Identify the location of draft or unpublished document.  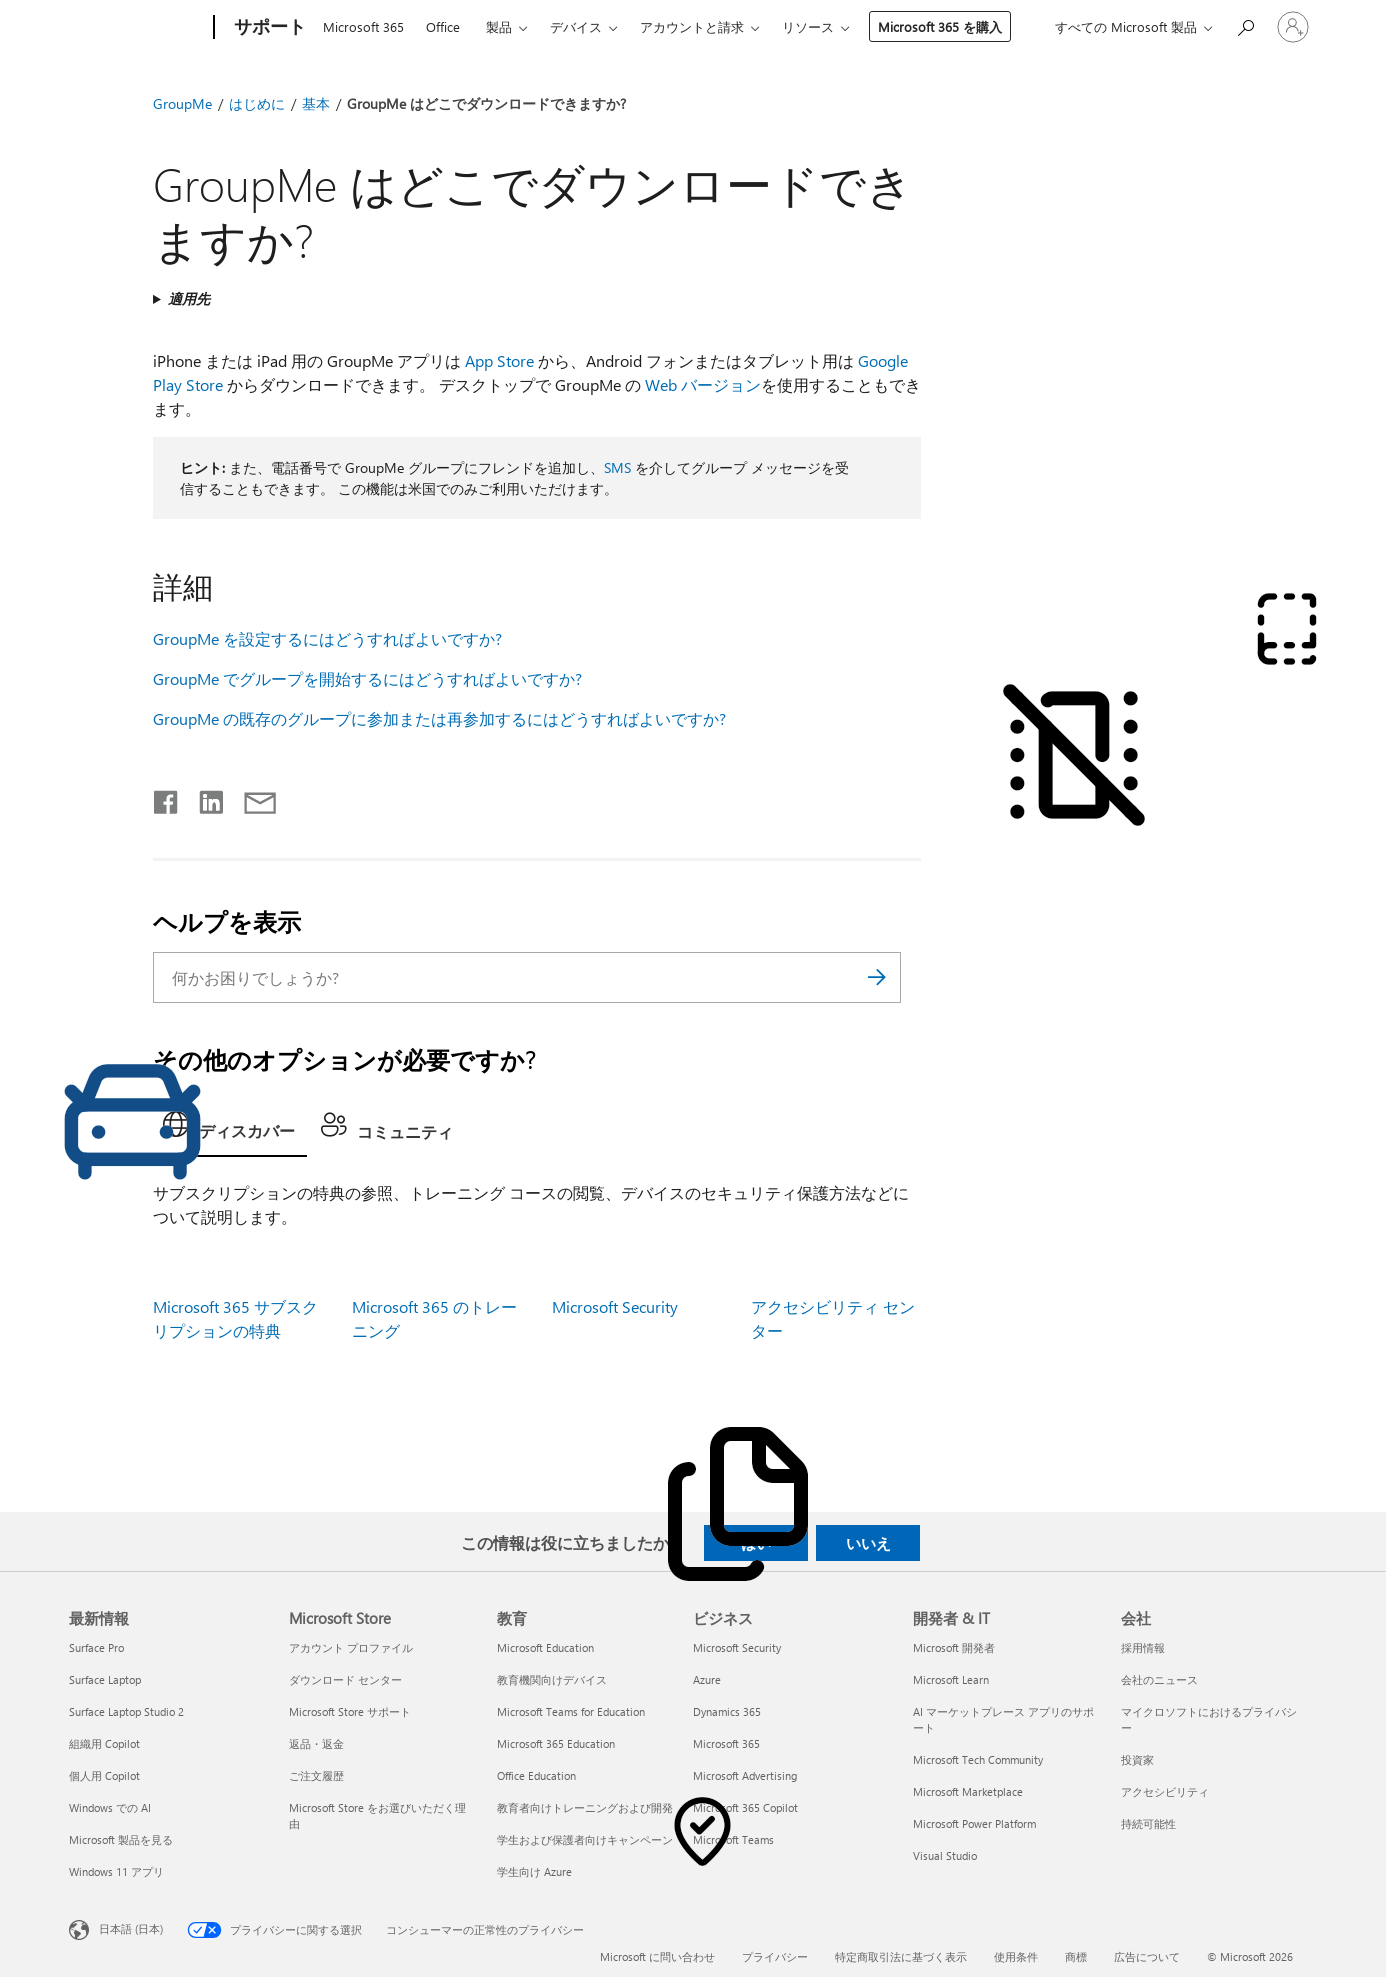
(1287, 629).